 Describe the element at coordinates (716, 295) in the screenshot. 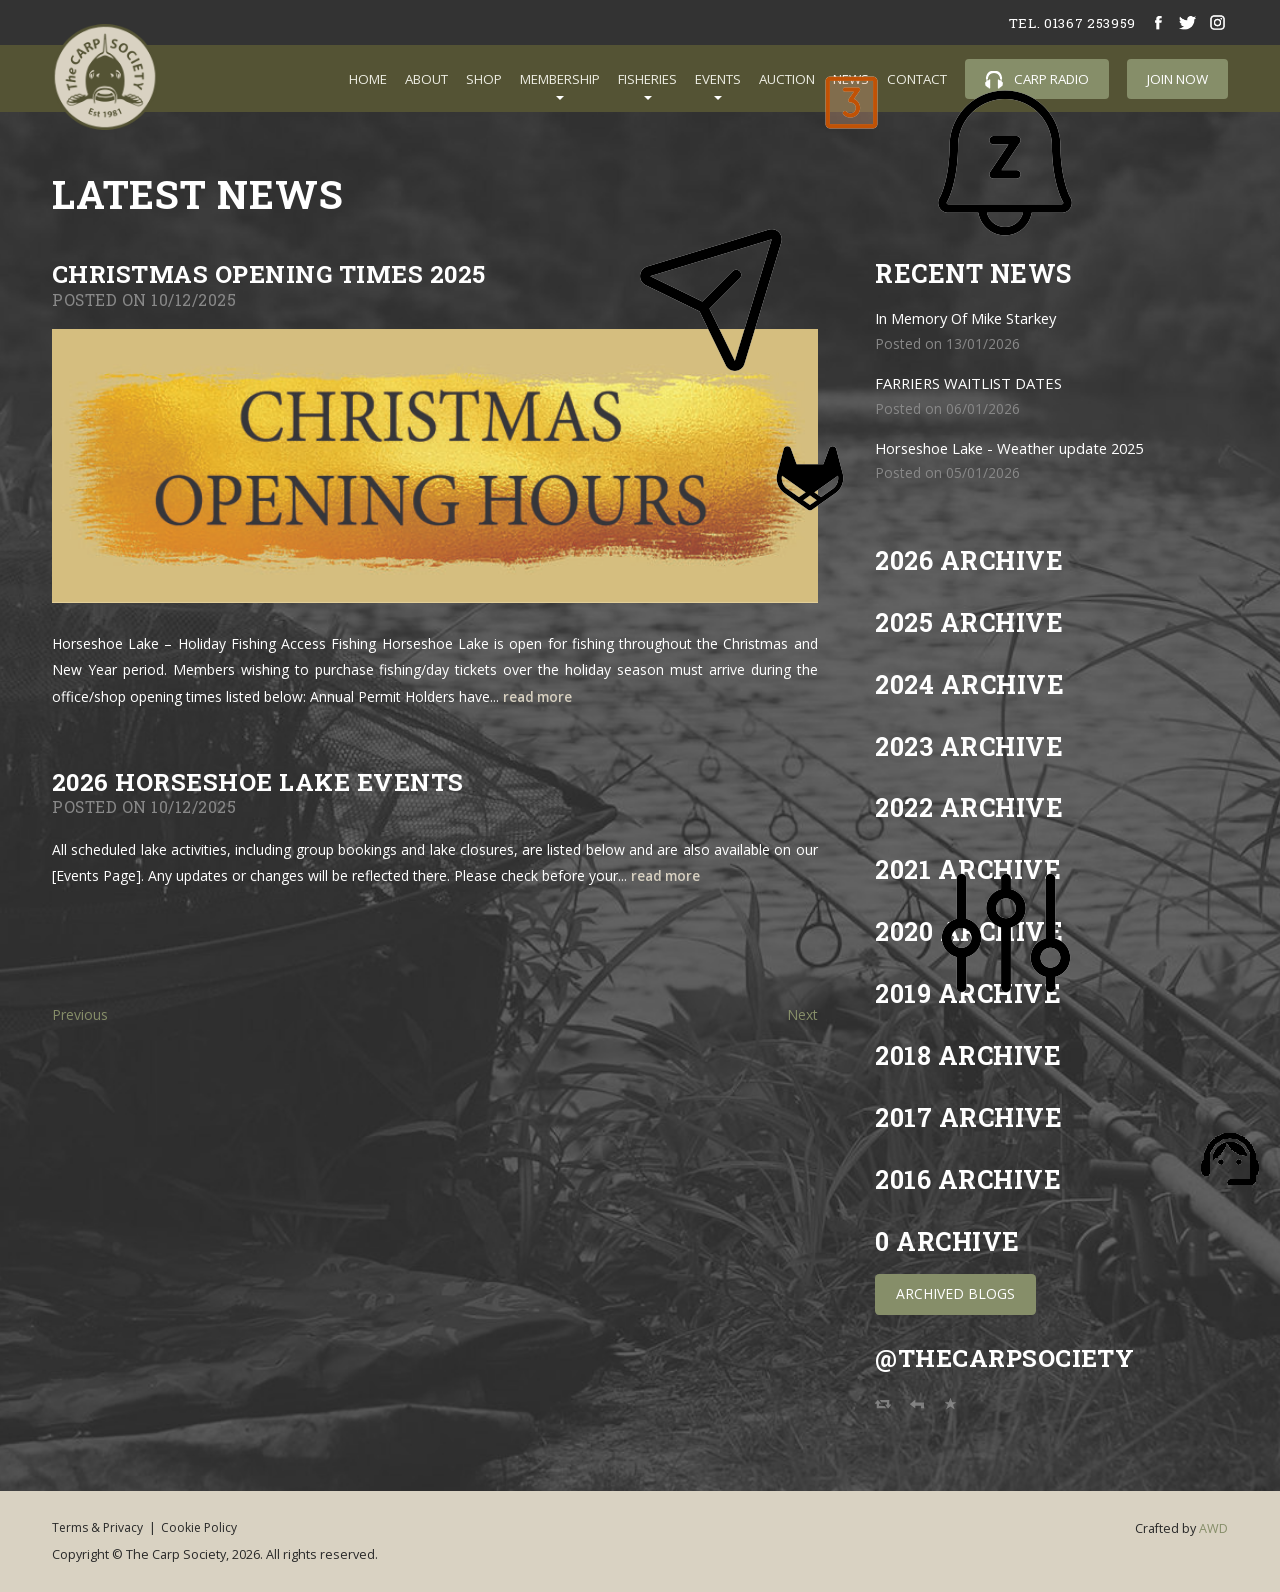

I see `send a message` at that location.